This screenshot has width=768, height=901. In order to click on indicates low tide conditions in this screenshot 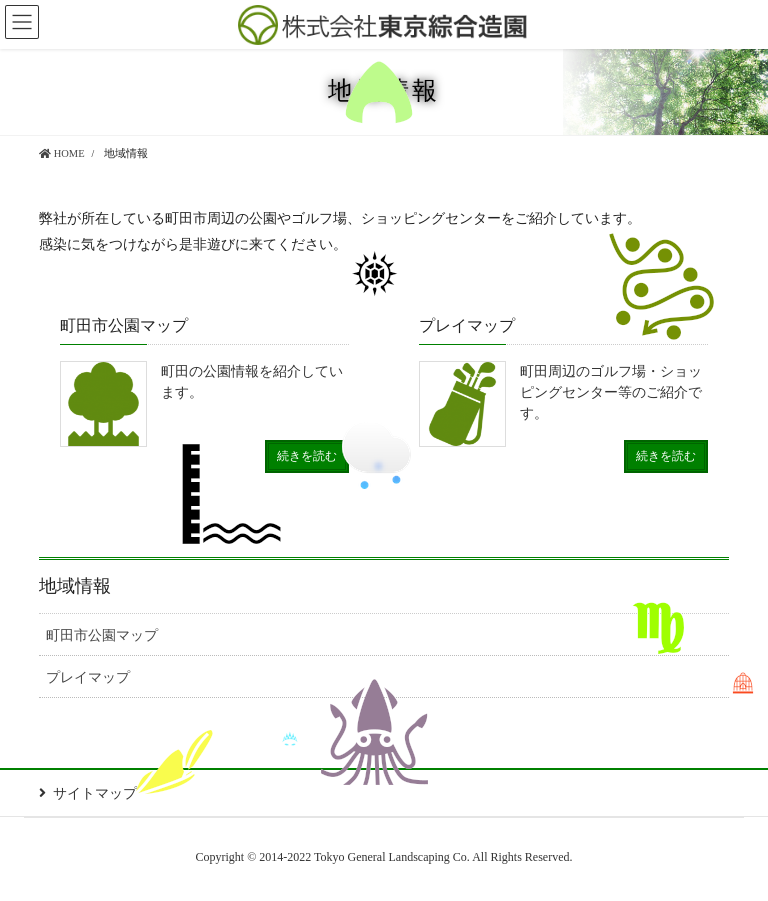, I will do `click(229, 494)`.